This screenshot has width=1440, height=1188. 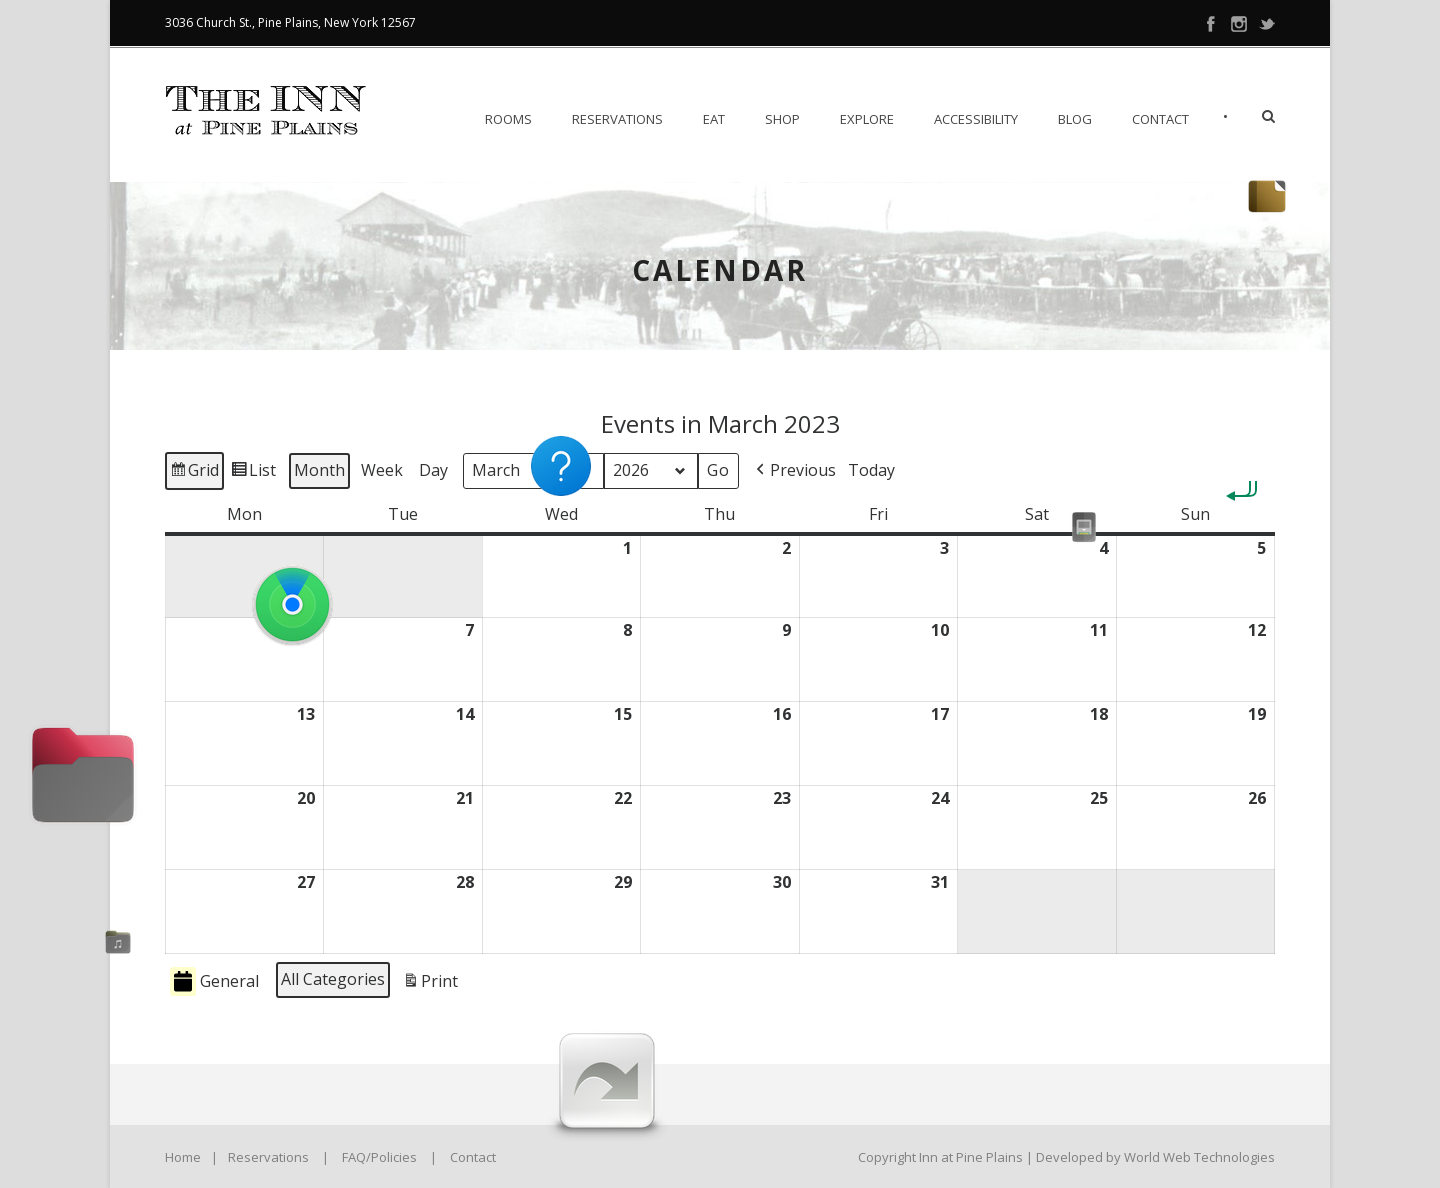 I want to click on open your music folder, so click(x=118, y=942).